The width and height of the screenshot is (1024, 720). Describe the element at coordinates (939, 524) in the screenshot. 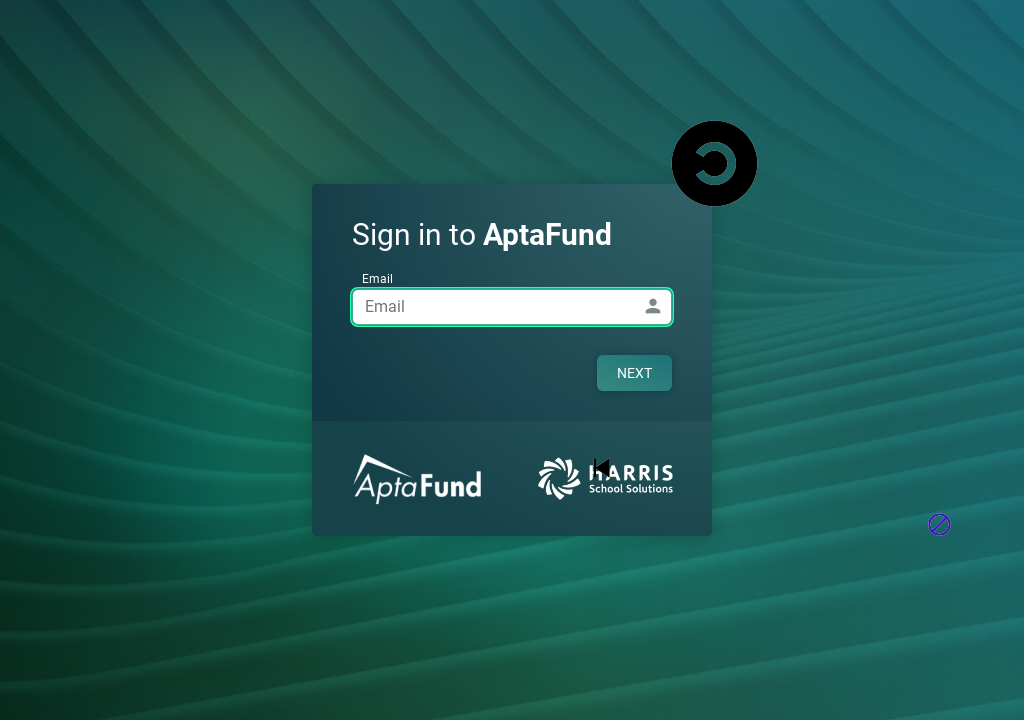

I see `indicates a prohibited or restricted action` at that location.